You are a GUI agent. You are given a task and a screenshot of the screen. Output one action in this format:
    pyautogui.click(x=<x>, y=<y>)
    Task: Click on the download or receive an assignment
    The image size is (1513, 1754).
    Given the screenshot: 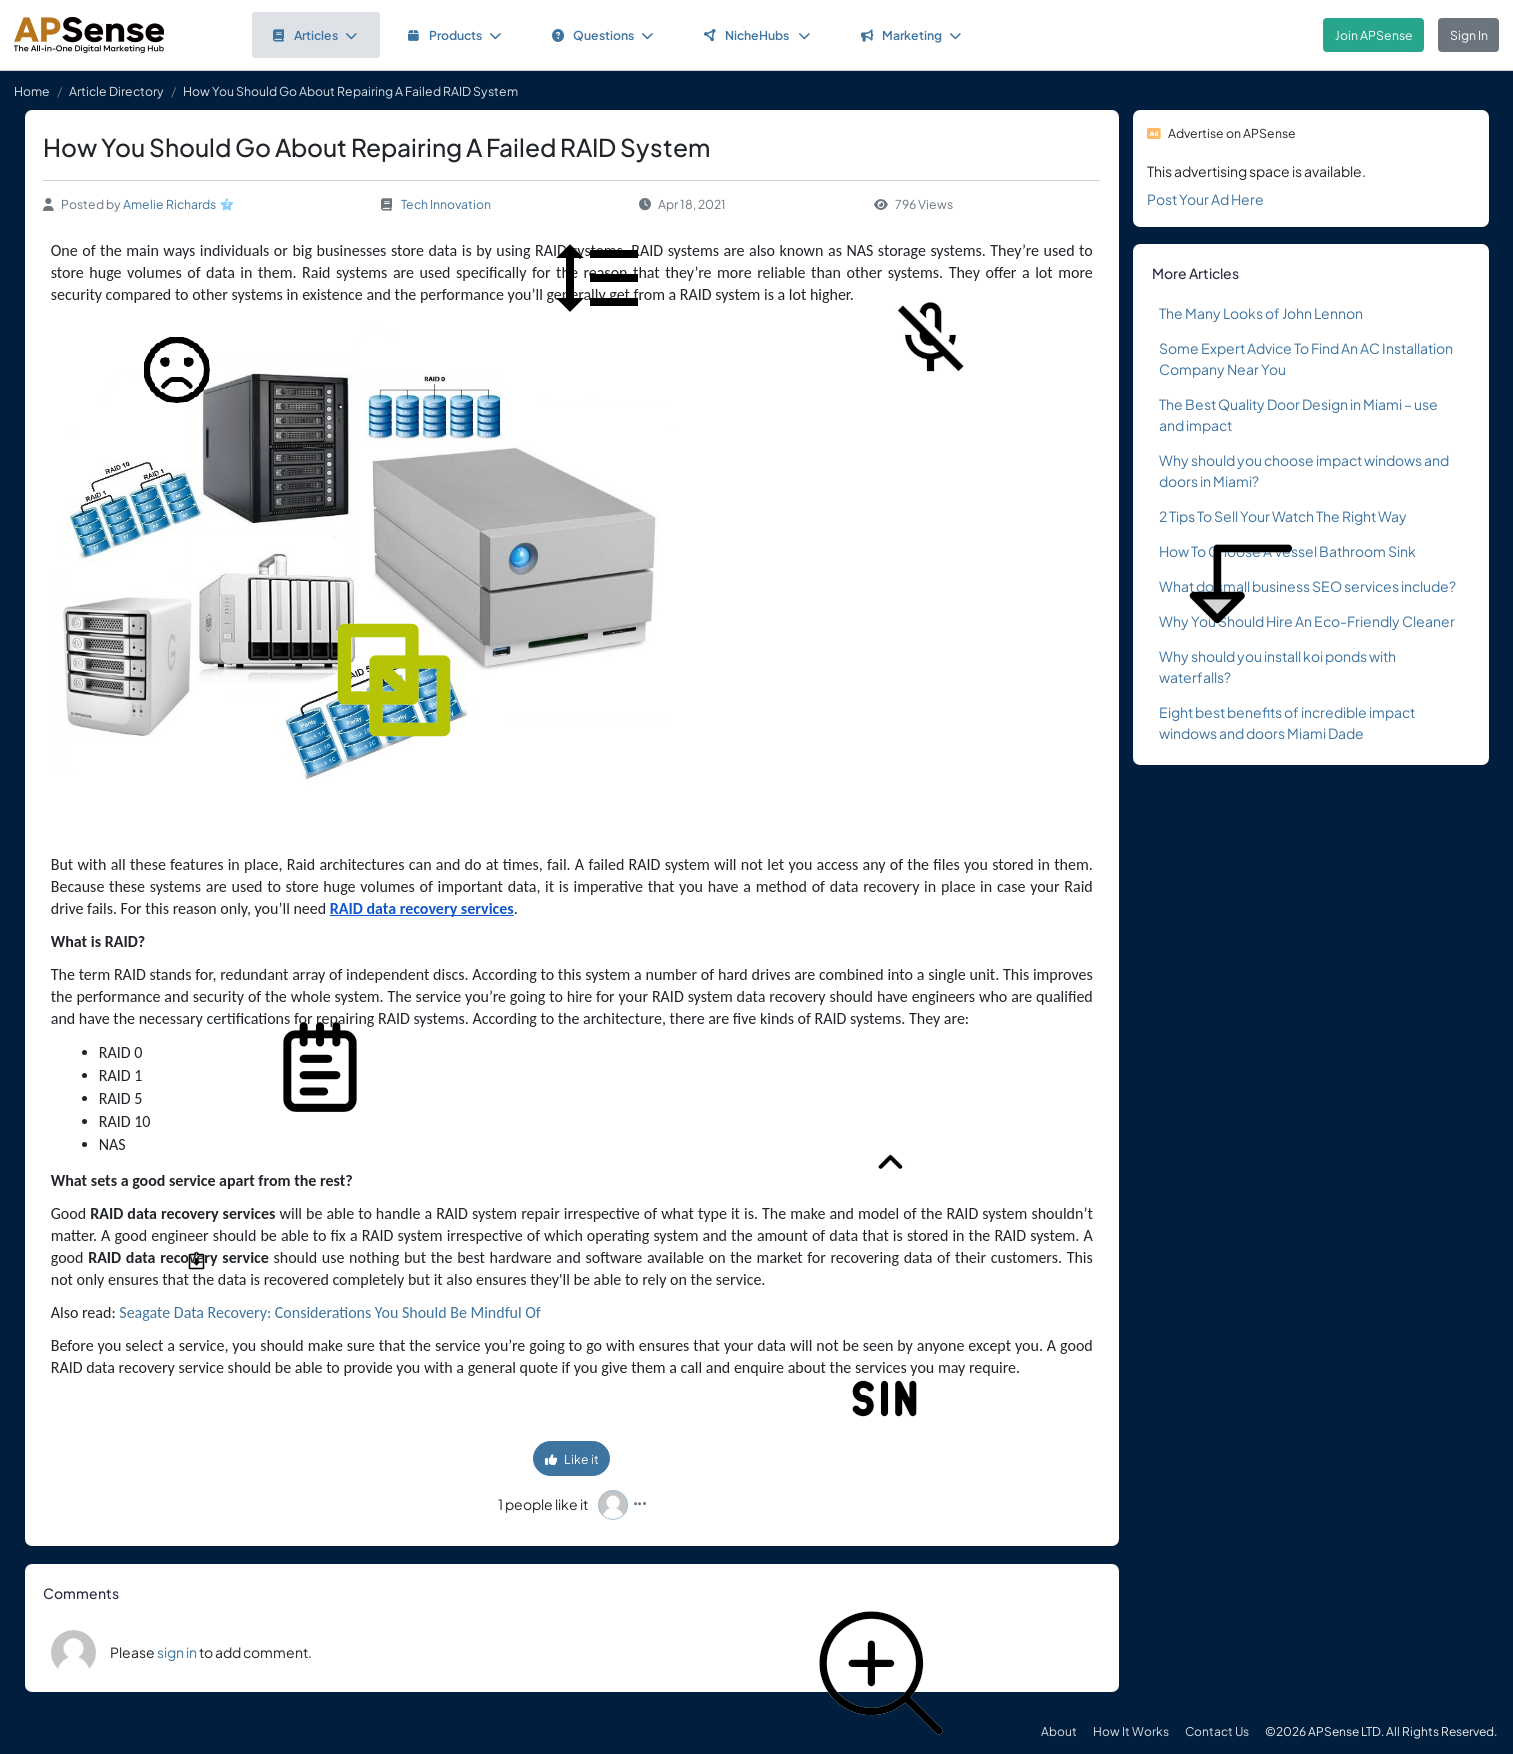 What is the action you would take?
    pyautogui.click(x=196, y=1261)
    